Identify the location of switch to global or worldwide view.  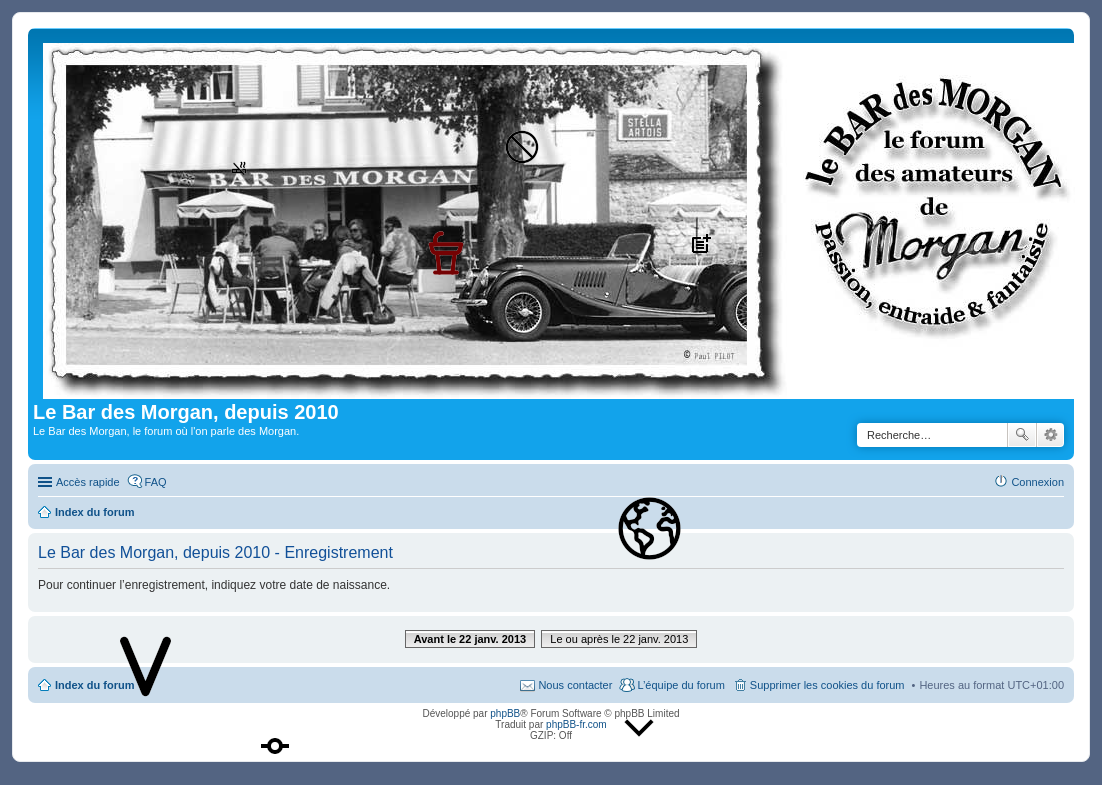
(649, 528).